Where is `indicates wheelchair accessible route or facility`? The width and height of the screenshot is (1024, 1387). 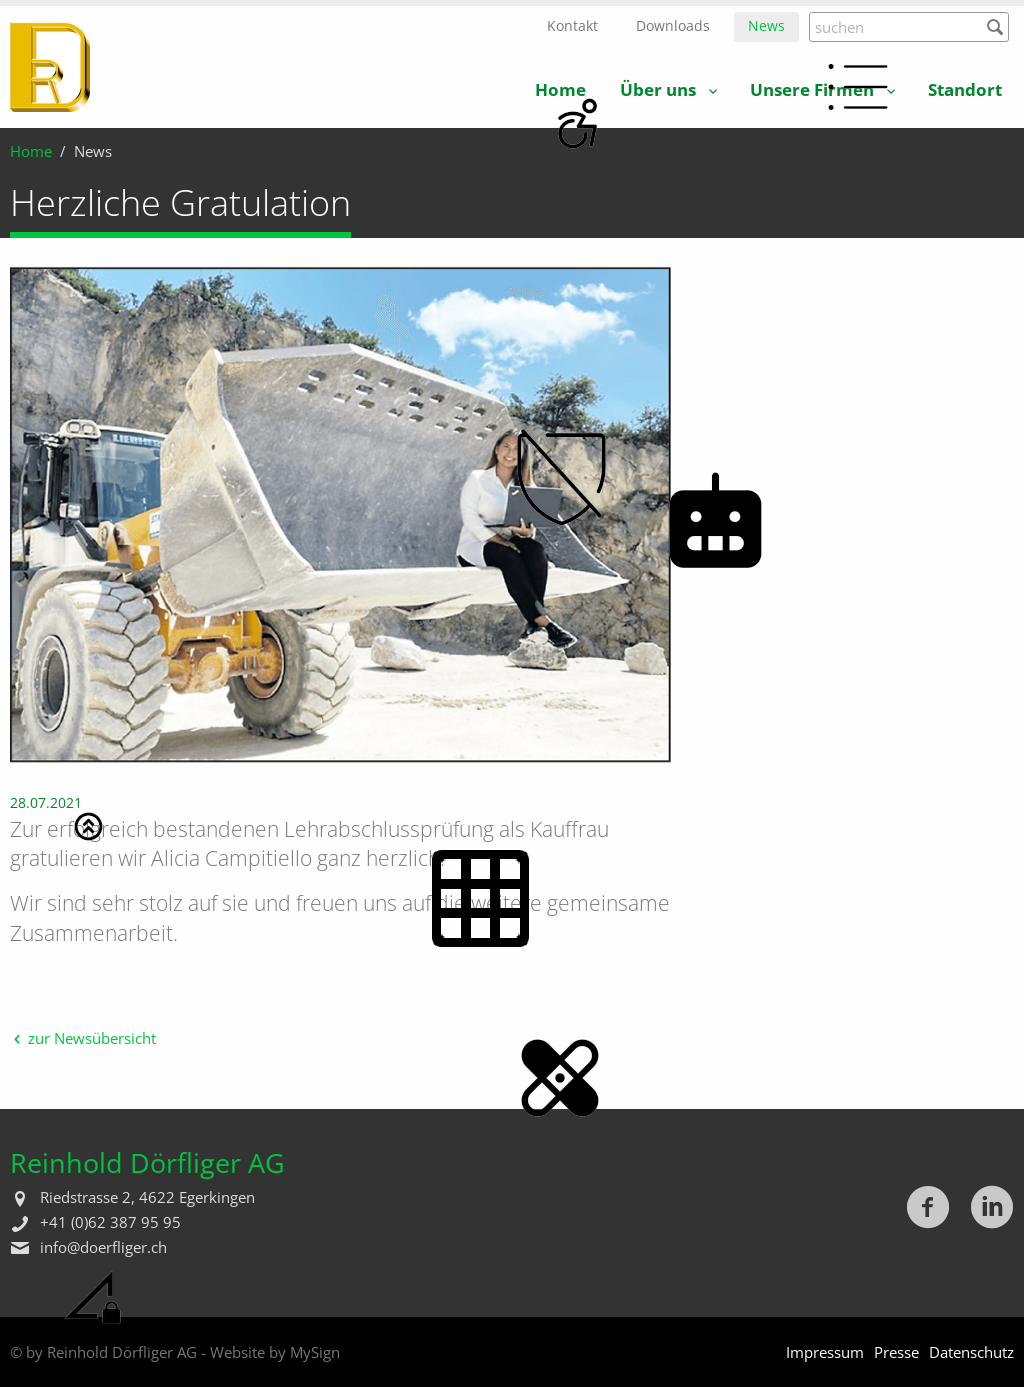 indicates wheelchair accessible route or facility is located at coordinates (578, 124).